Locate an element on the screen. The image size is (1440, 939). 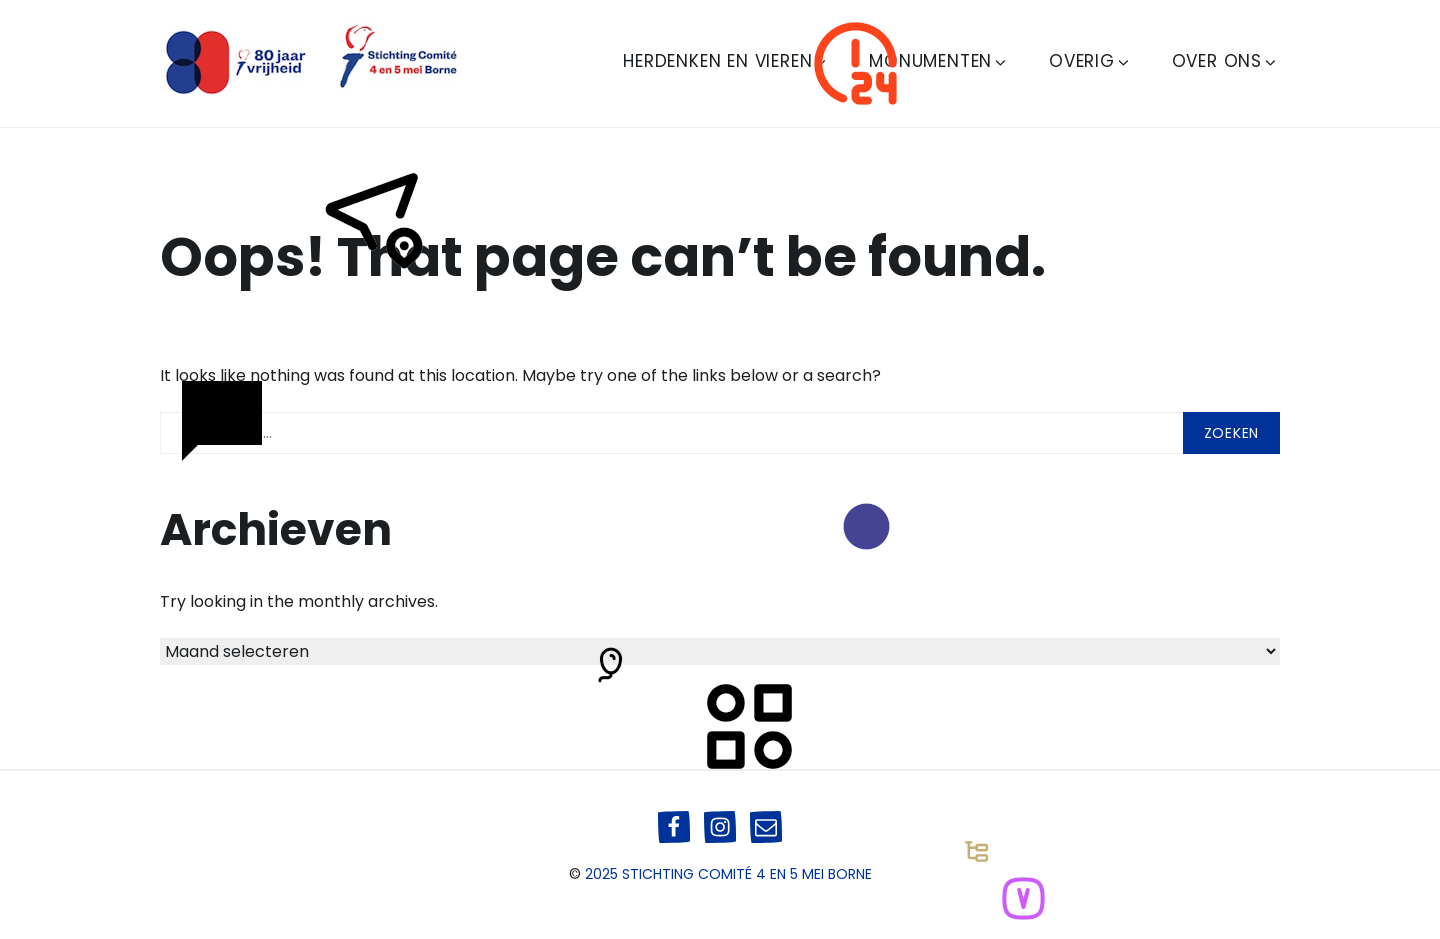
start recording audio or video is located at coordinates (866, 526).